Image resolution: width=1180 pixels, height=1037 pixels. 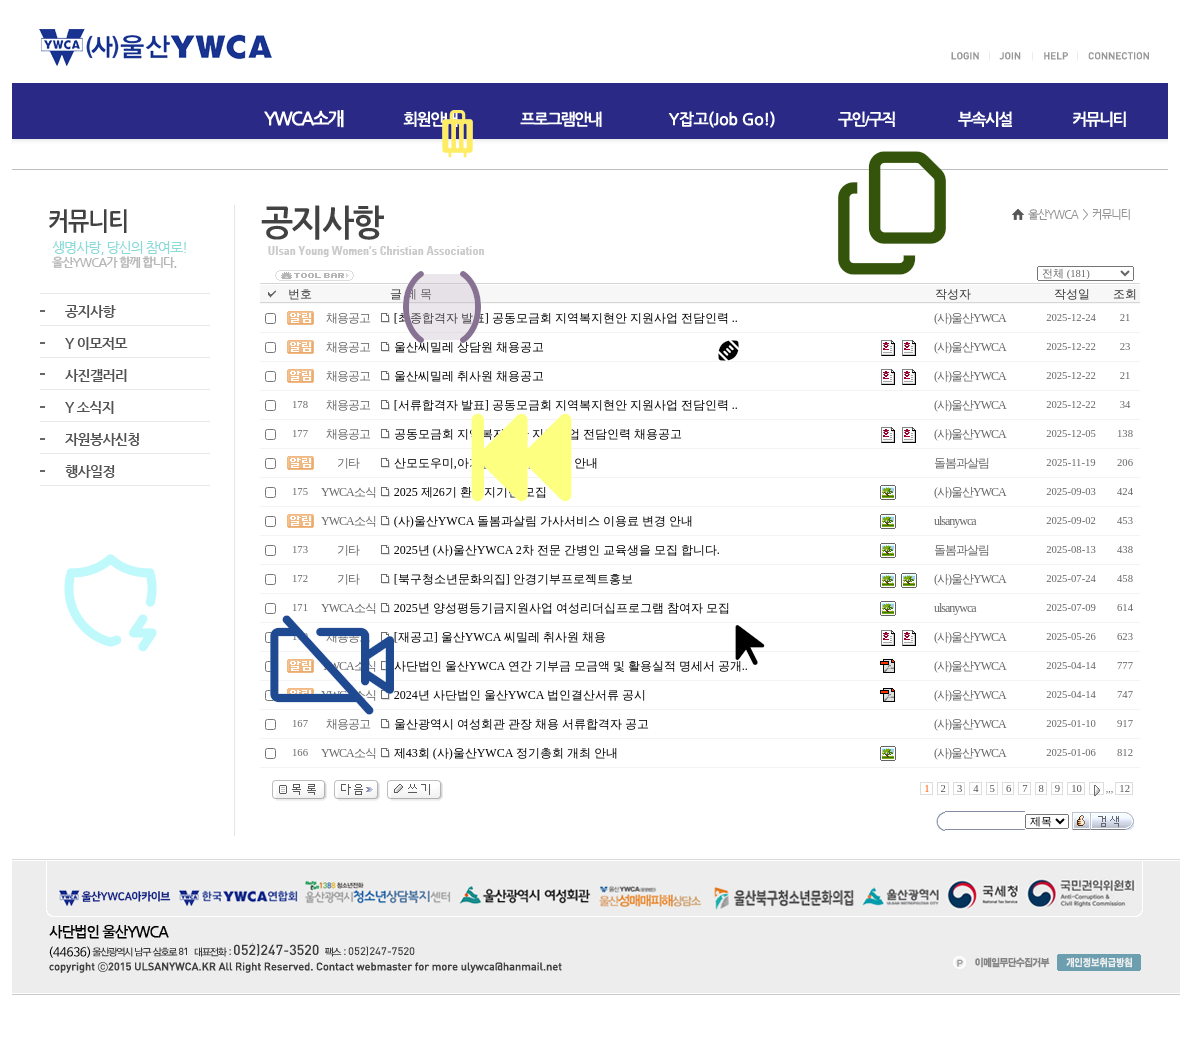 I want to click on enable power-saving security mode, so click(x=110, y=600).